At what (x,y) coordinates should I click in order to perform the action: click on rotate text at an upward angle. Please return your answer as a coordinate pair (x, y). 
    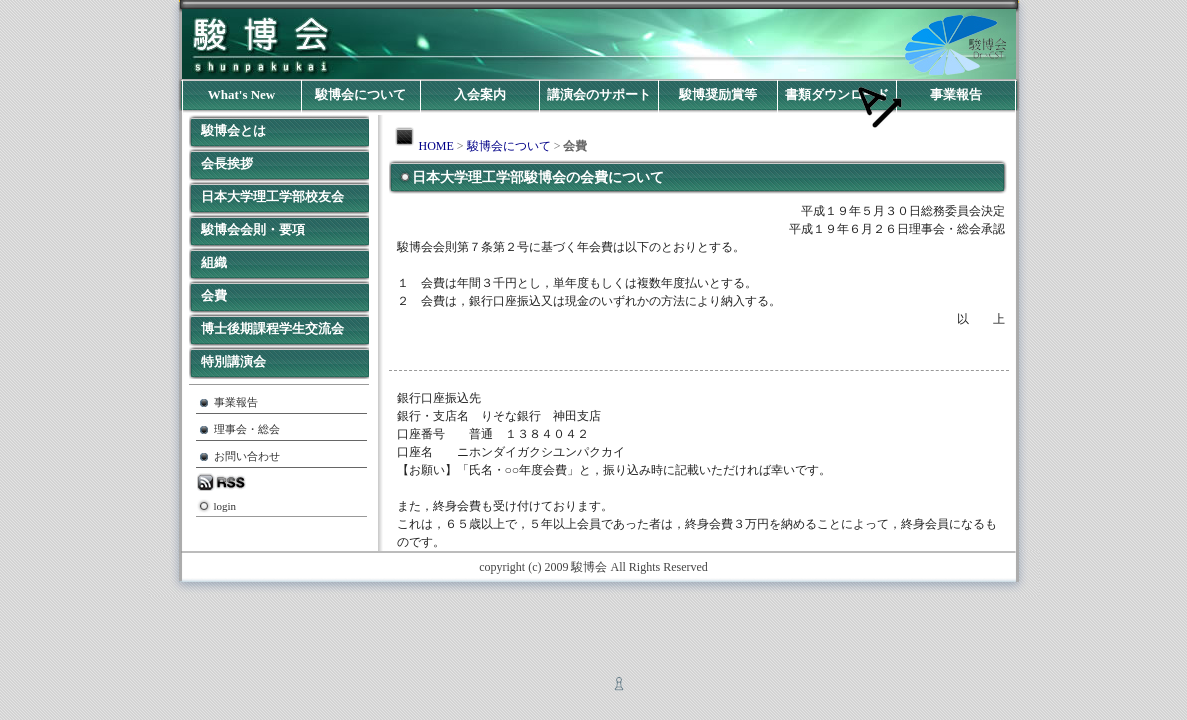
    Looking at the image, I should click on (879, 106).